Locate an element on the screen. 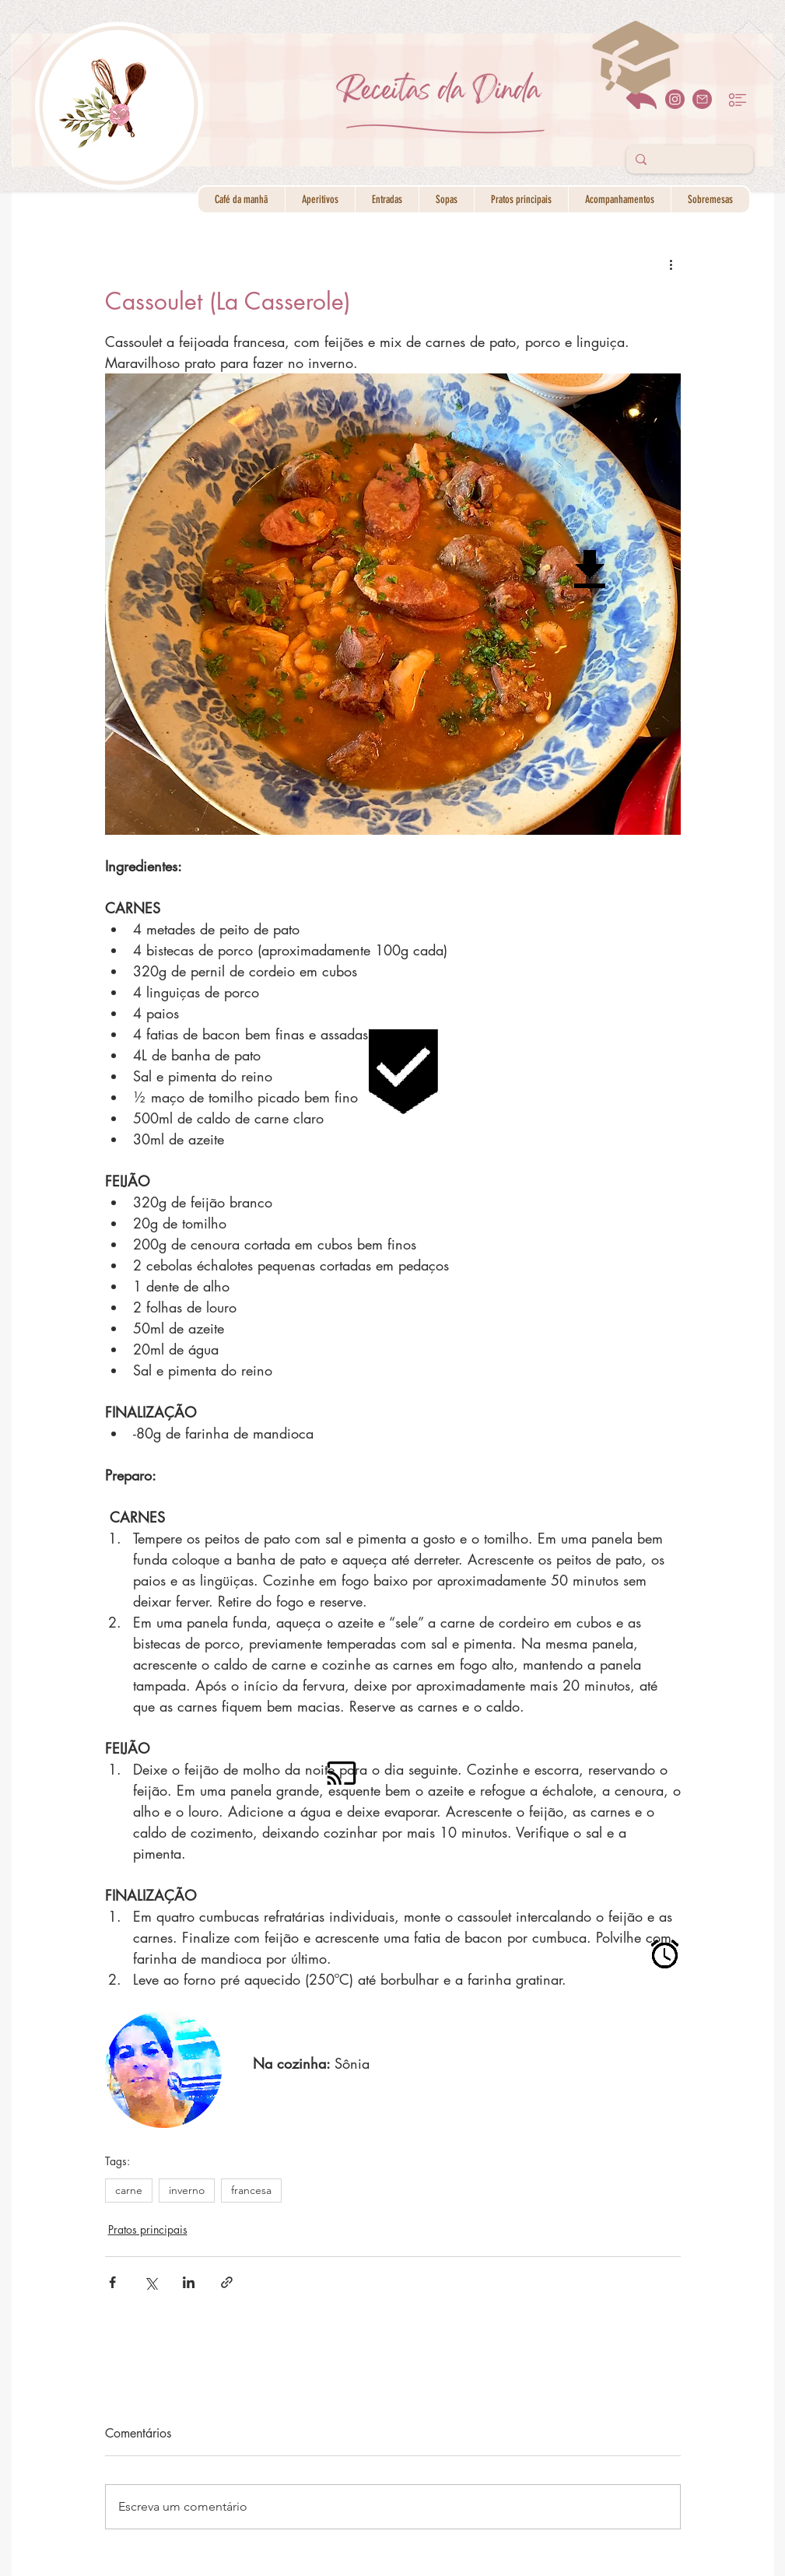  access education or learning features is located at coordinates (636, 57).